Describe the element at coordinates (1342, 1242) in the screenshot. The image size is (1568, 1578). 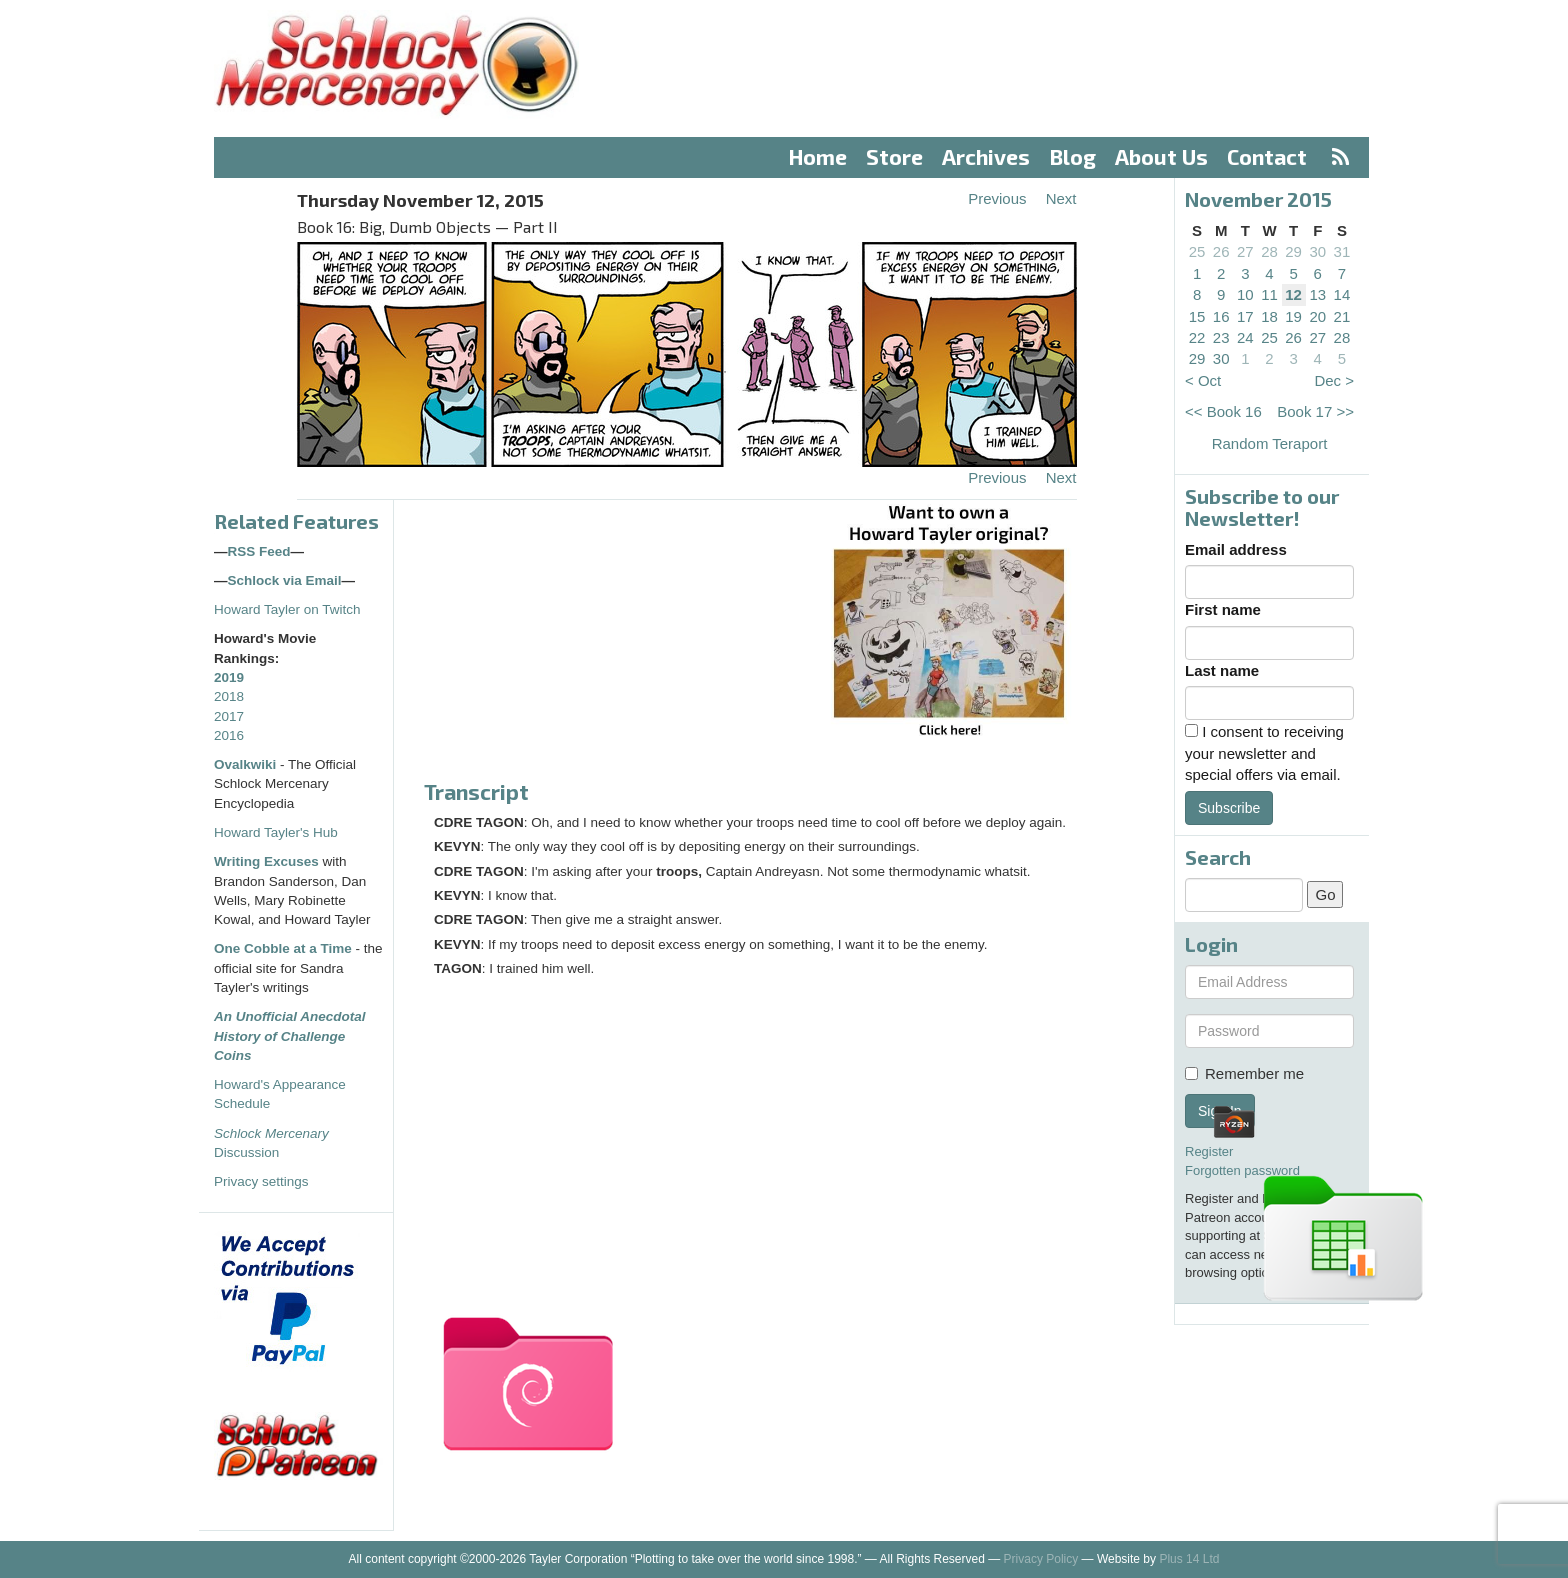
I see `open folder containing LibreOffice Calc spreadsheets` at that location.